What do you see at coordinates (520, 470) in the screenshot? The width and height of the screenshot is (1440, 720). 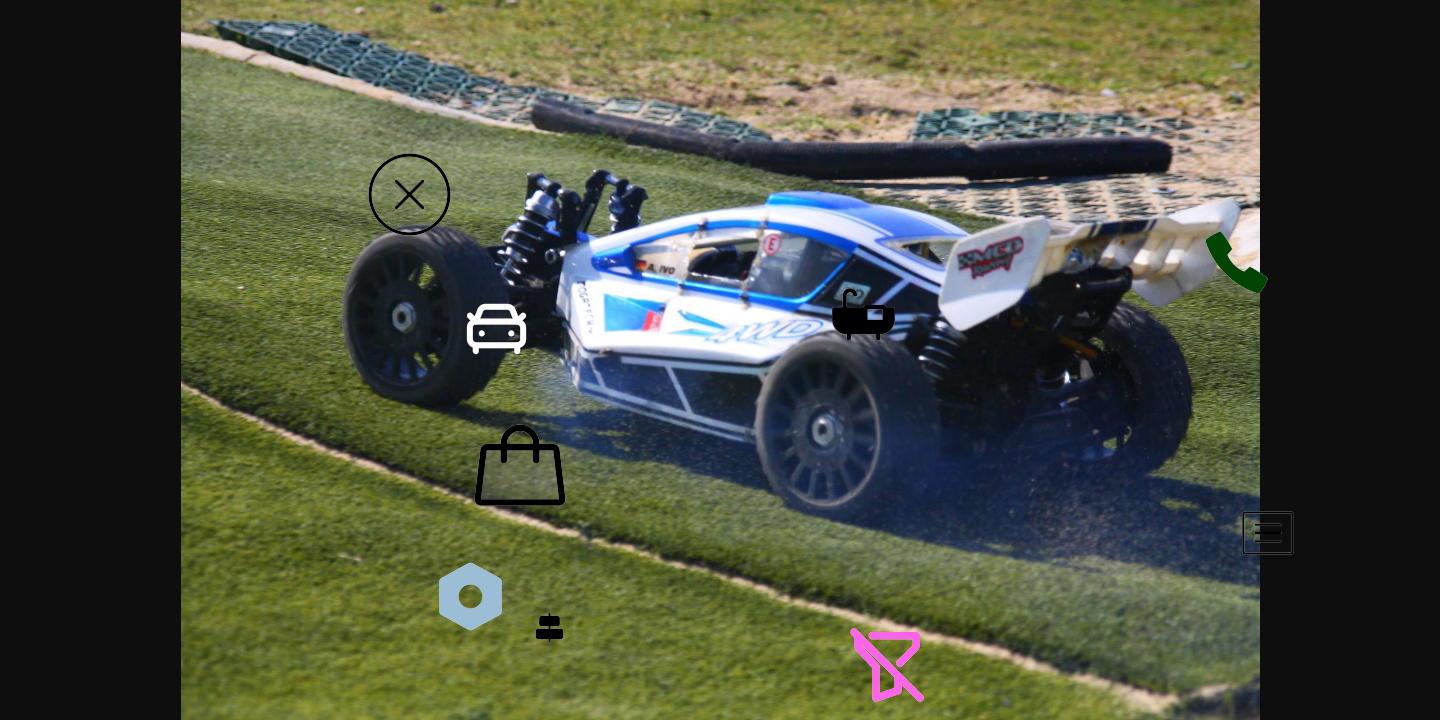 I see `view your shopping bag` at bounding box center [520, 470].